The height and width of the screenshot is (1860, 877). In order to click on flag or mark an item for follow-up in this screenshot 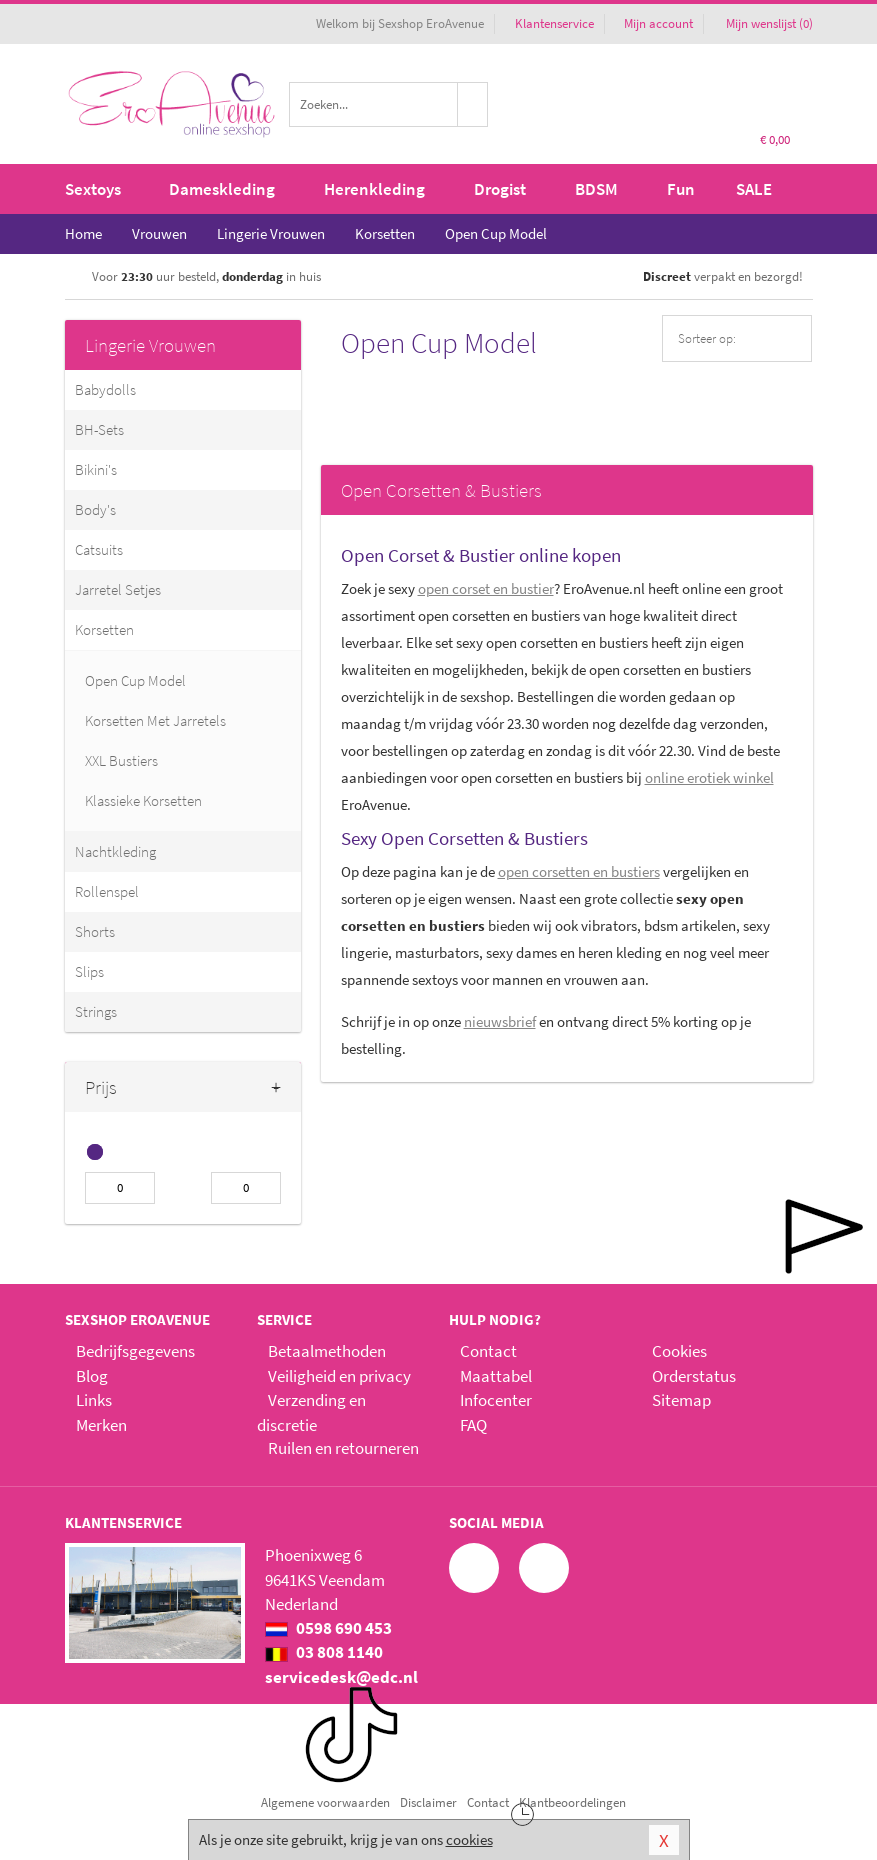, I will do `click(816, 1236)`.